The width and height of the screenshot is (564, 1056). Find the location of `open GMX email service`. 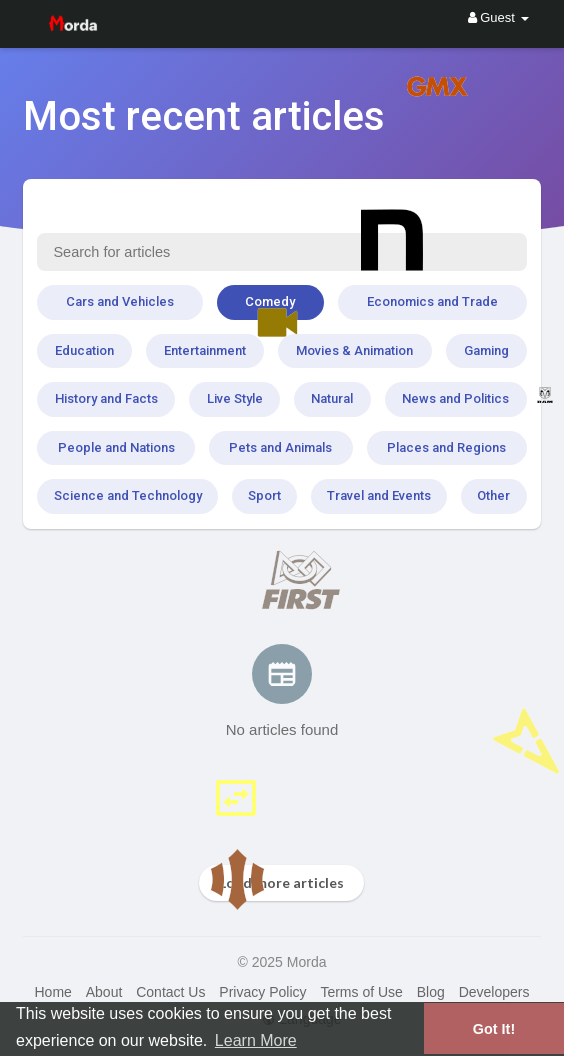

open GMX email service is located at coordinates (437, 86).